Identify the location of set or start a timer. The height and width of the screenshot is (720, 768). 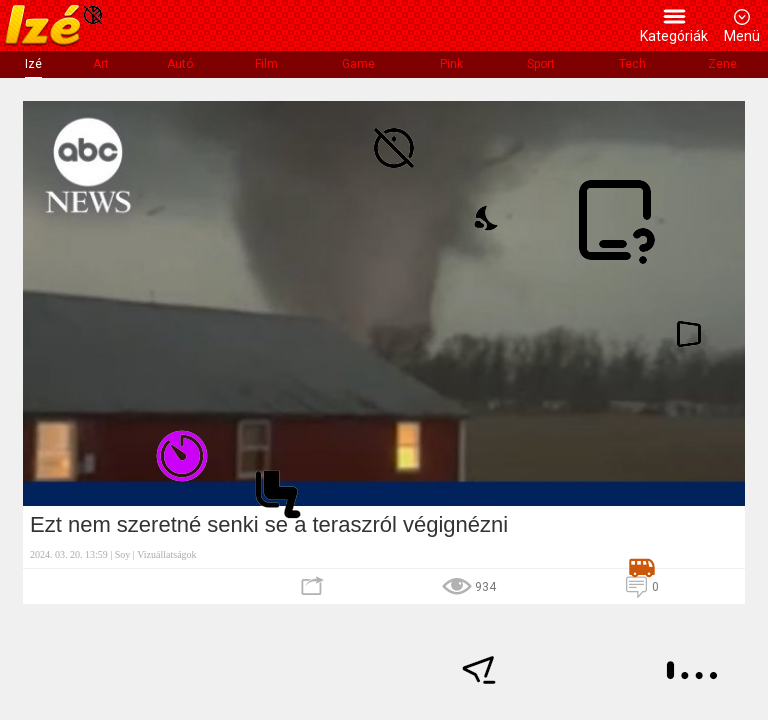
(182, 456).